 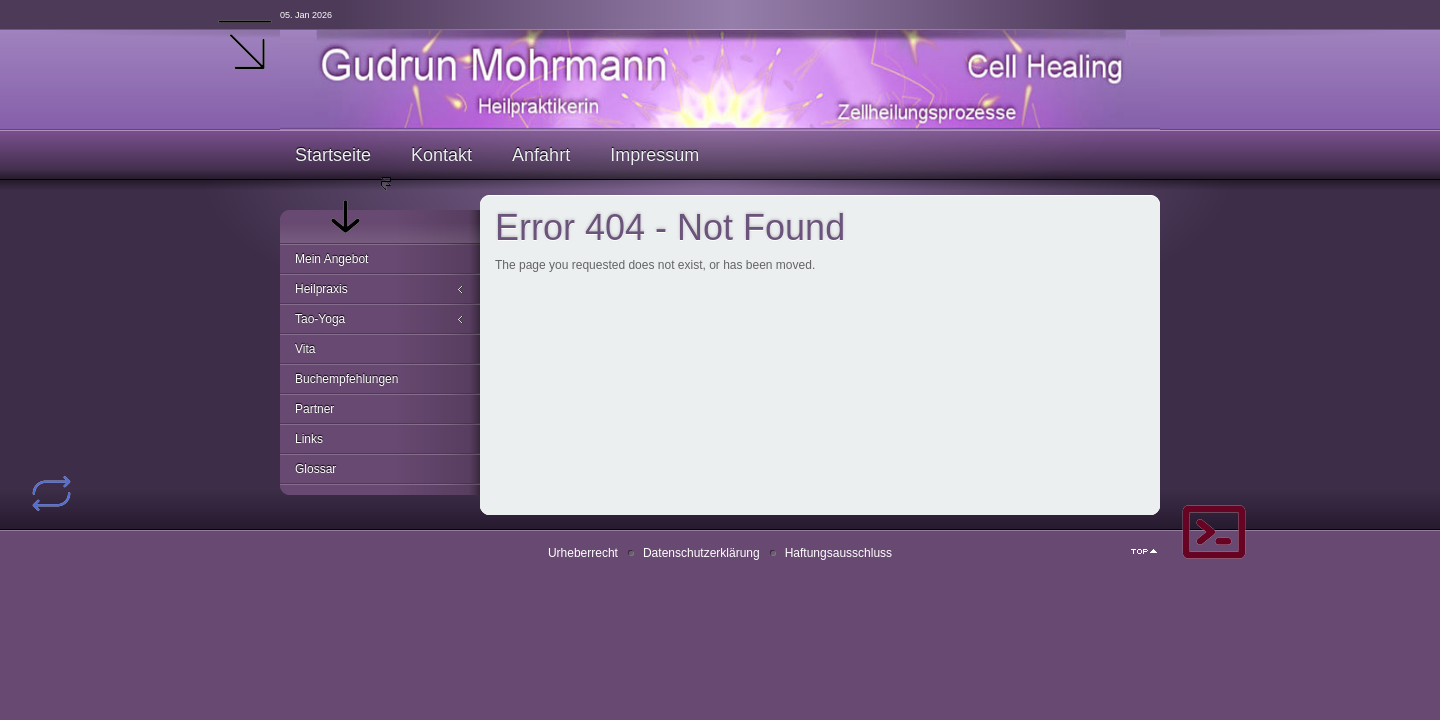 I want to click on open framer app, so click(x=386, y=183).